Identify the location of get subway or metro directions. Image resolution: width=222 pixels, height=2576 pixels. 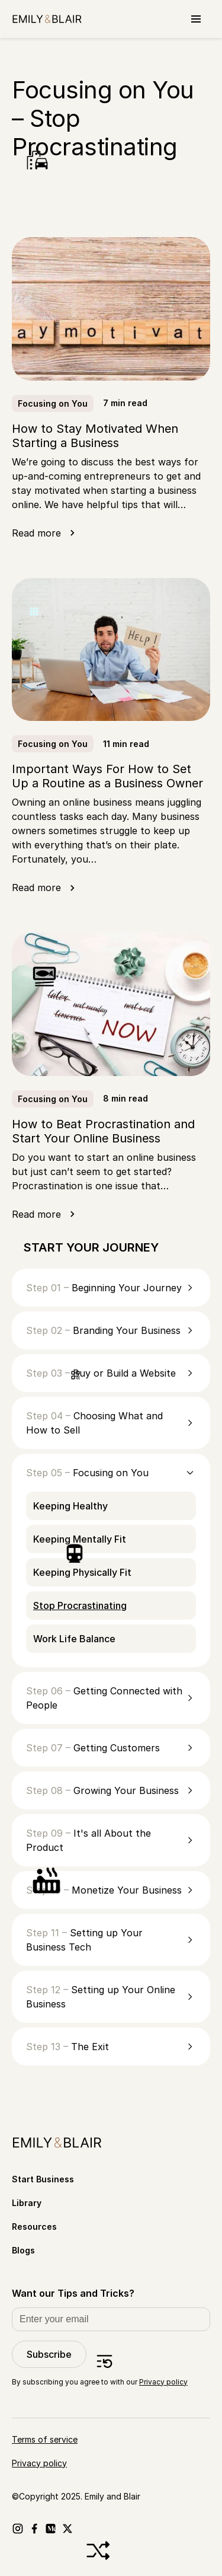
(75, 1554).